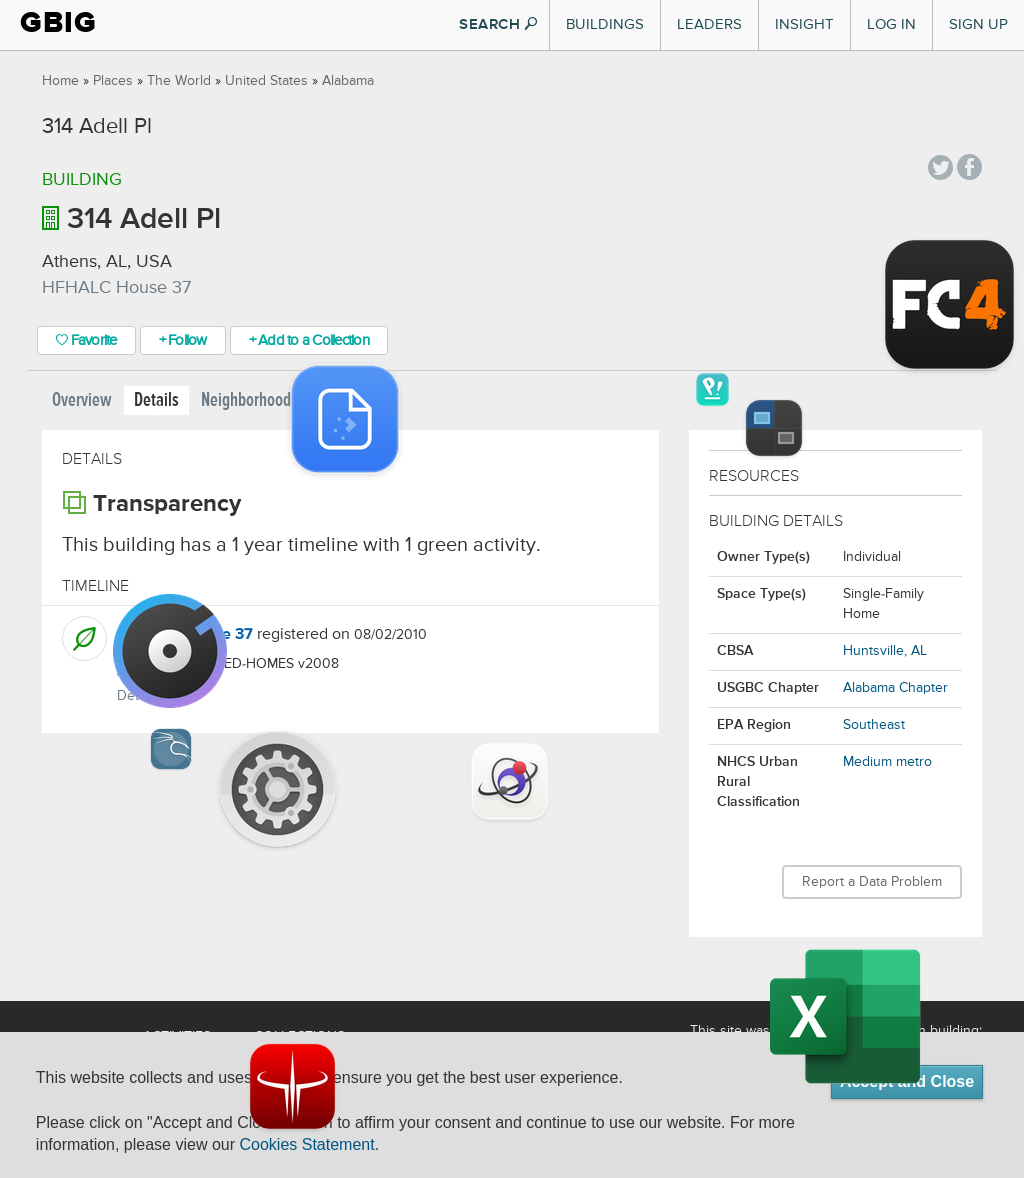 Image resolution: width=1024 pixels, height=1178 pixels. I want to click on open system settings, so click(277, 789).